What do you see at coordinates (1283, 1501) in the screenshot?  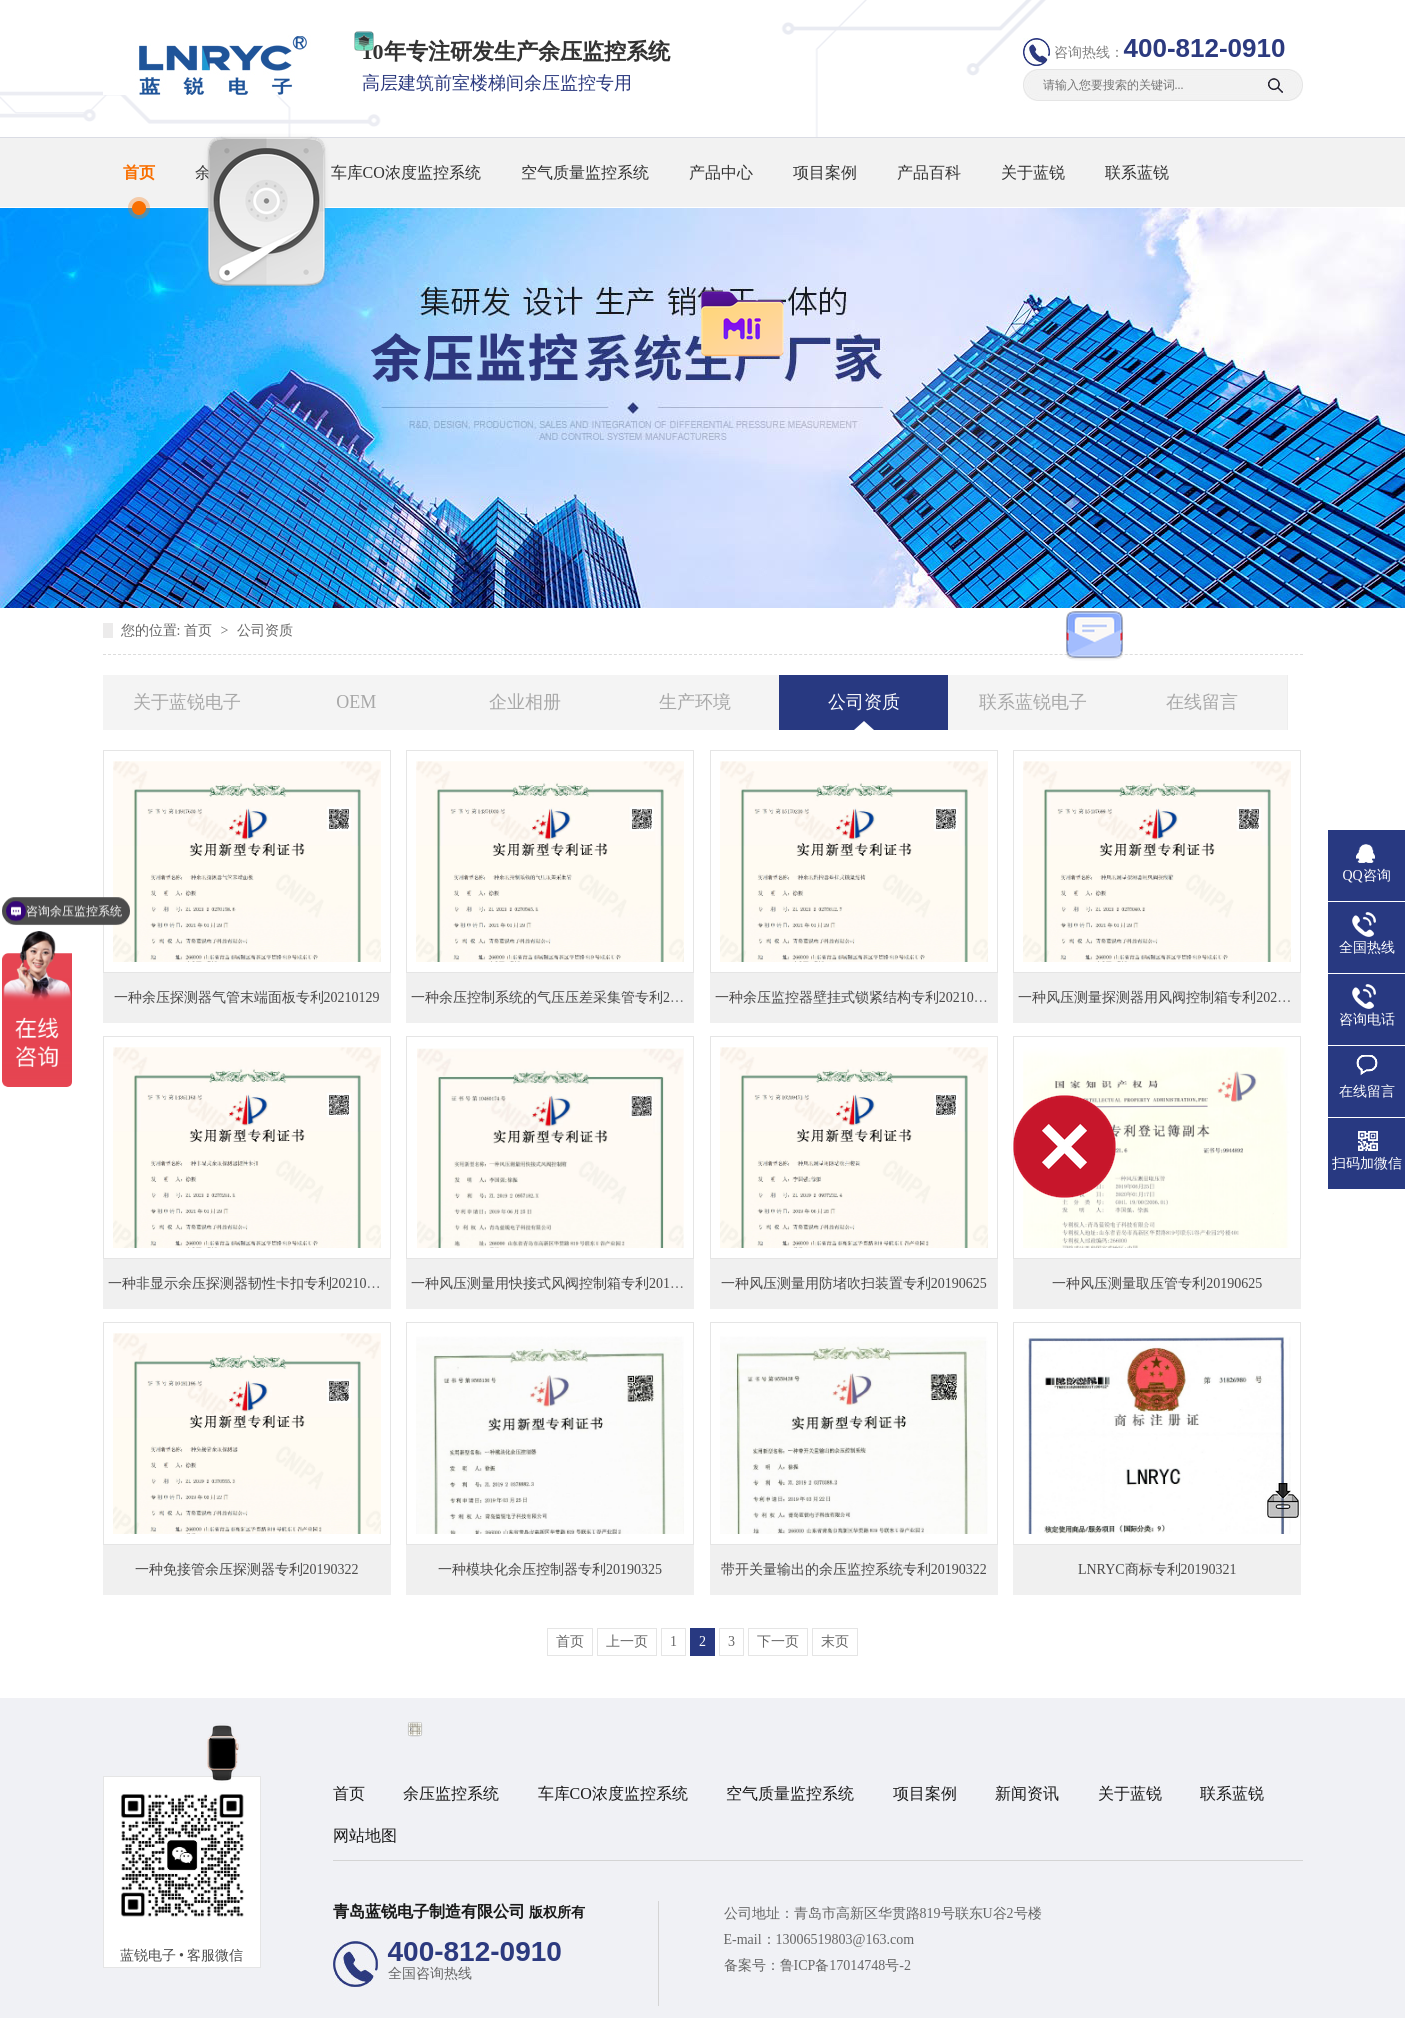 I see `access your dropbox folder in the sidebar` at bounding box center [1283, 1501].